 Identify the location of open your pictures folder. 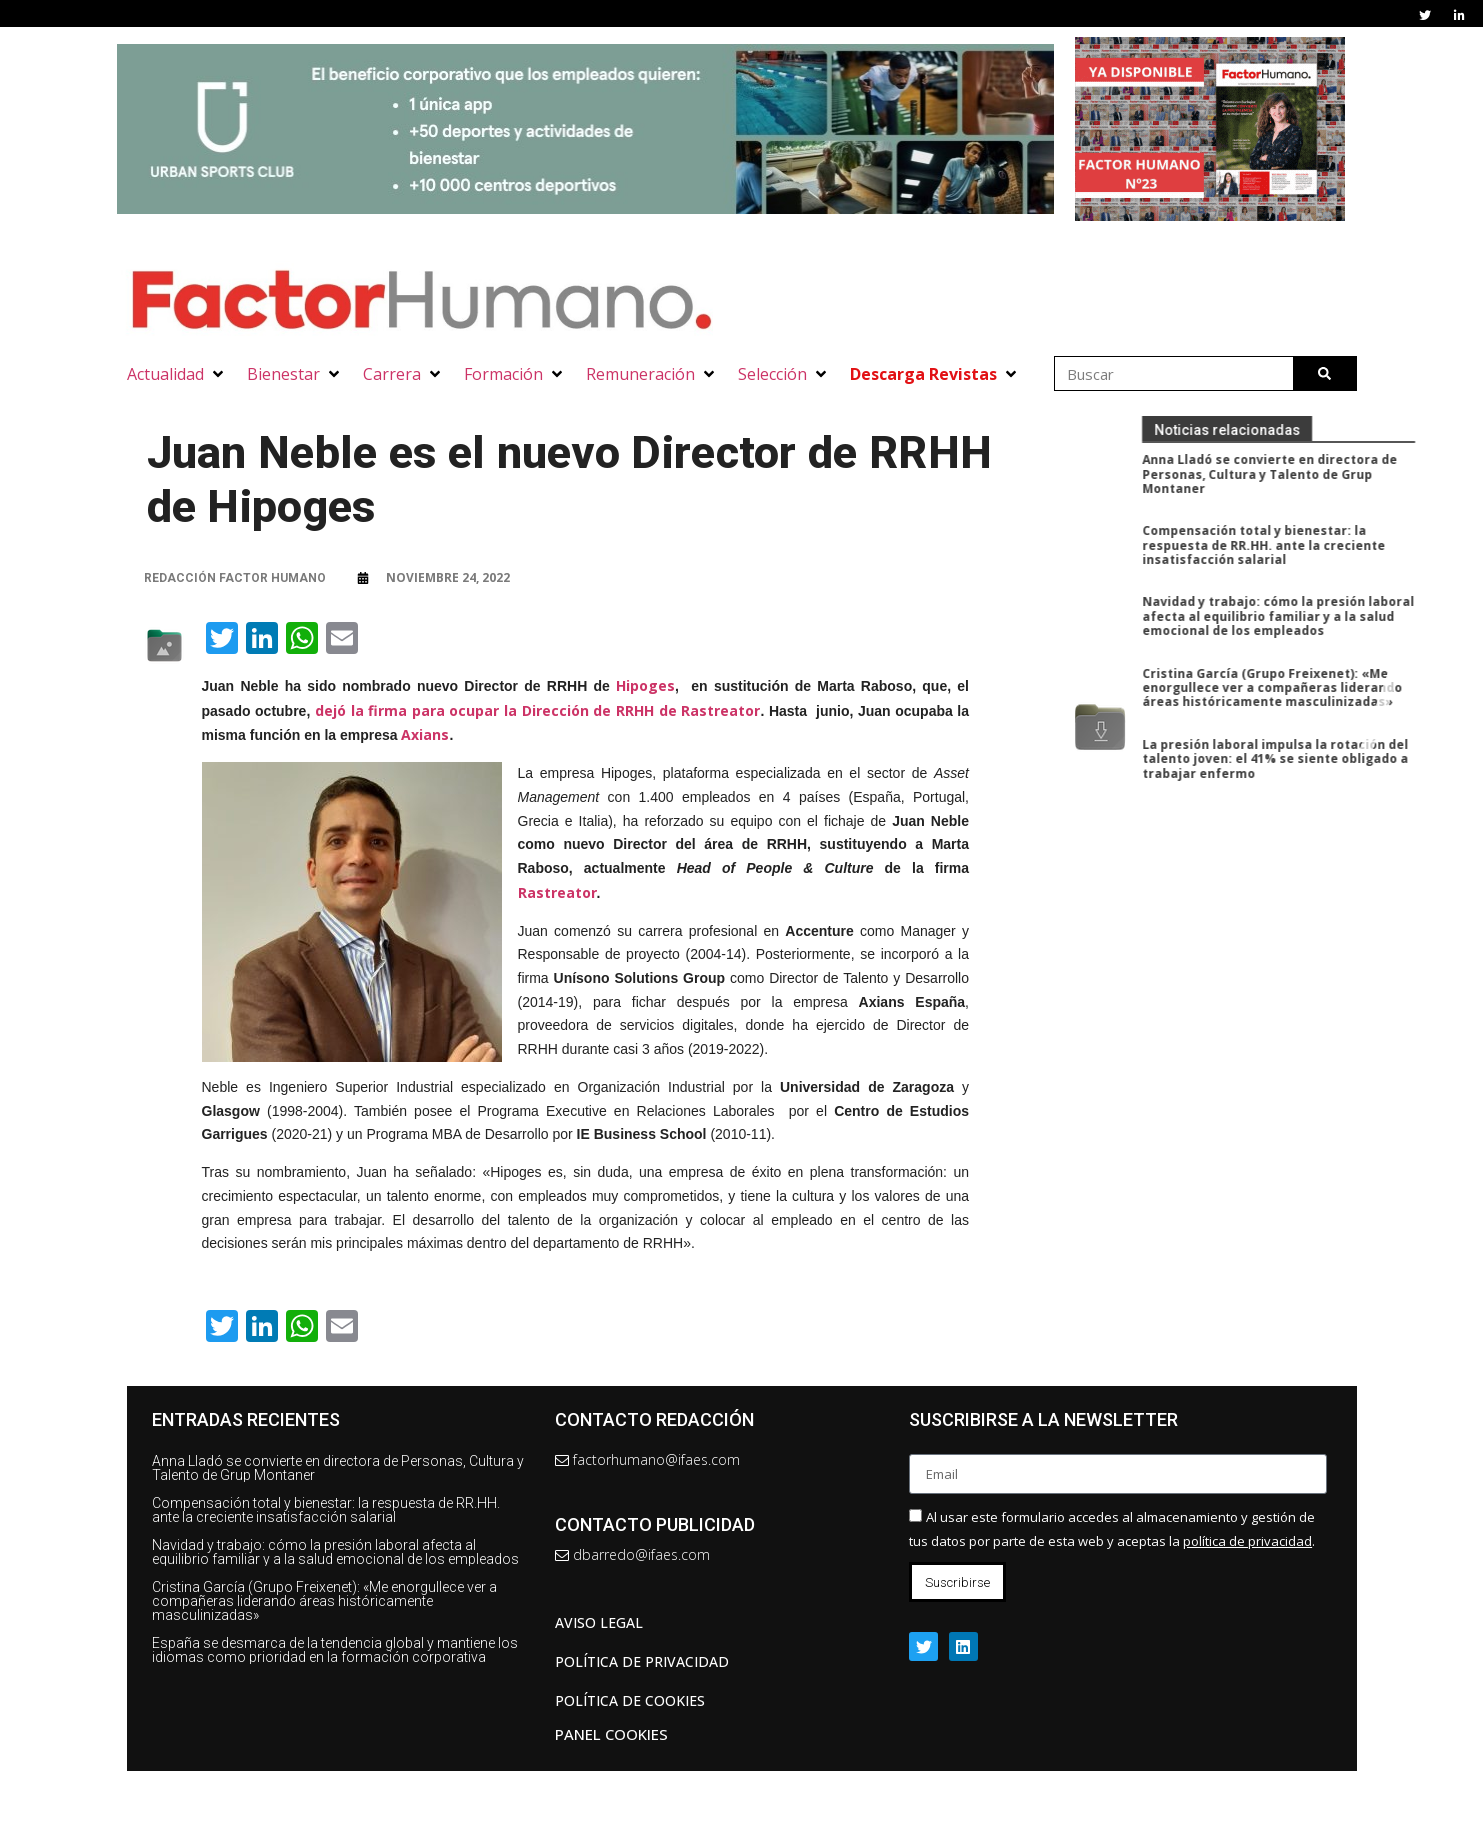
(164, 645).